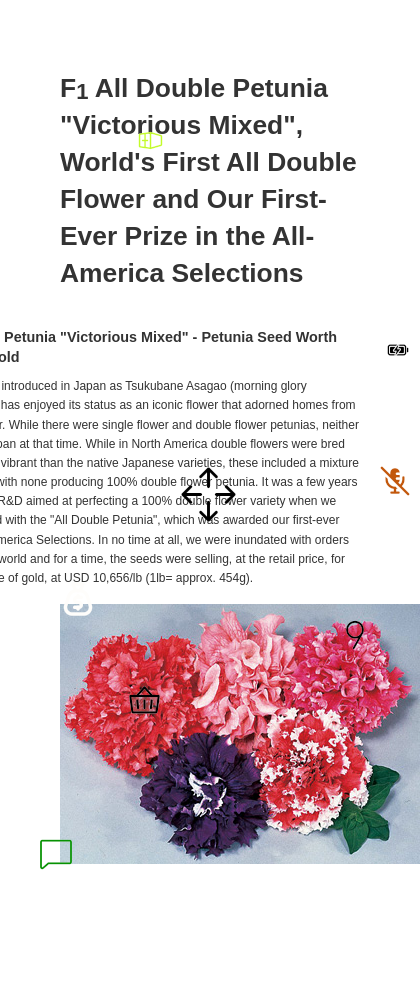 The height and width of the screenshot is (1008, 420). What do you see at coordinates (144, 701) in the screenshot?
I see `view your shopping basket` at bounding box center [144, 701].